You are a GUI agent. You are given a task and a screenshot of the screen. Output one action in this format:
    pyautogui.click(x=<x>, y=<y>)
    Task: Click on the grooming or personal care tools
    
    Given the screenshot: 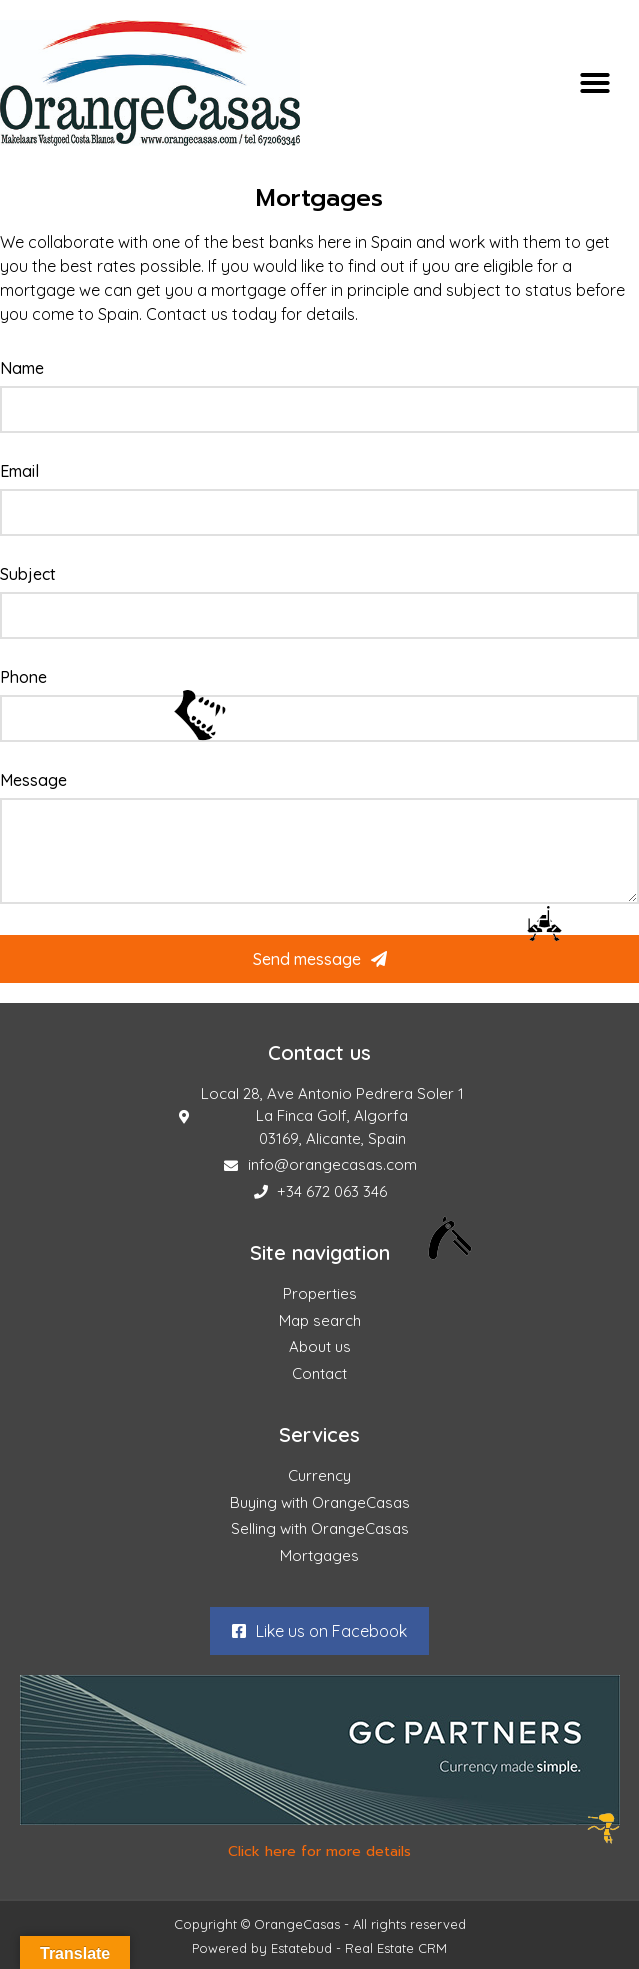 What is the action you would take?
    pyautogui.click(x=450, y=1238)
    